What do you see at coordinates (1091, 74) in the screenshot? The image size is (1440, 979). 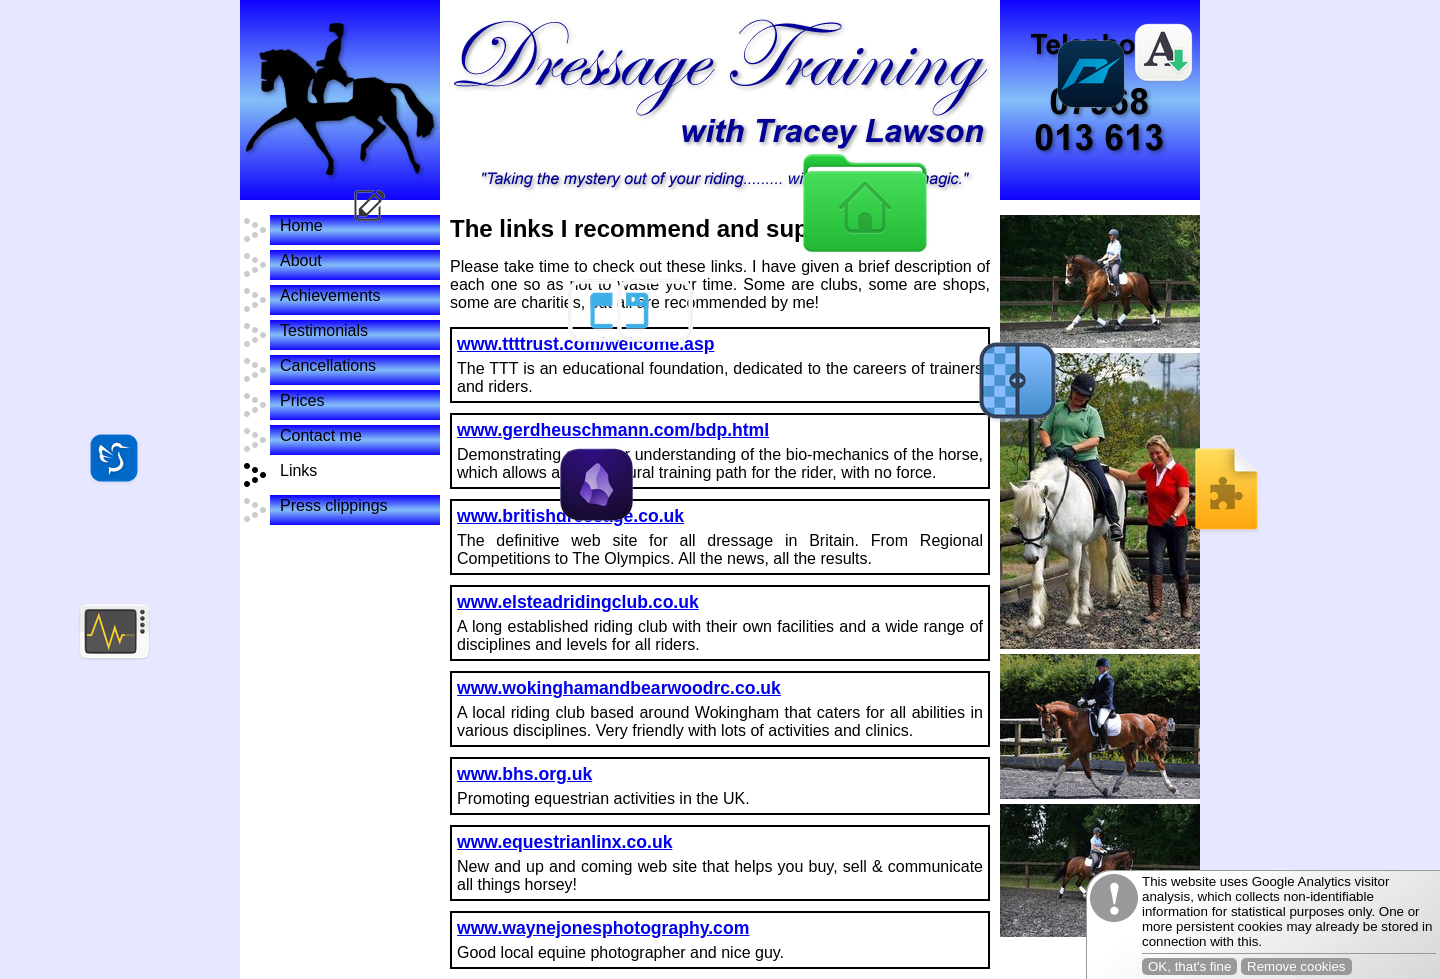 I see `launch need for speed racing game` at bounding box center [1091, 74].